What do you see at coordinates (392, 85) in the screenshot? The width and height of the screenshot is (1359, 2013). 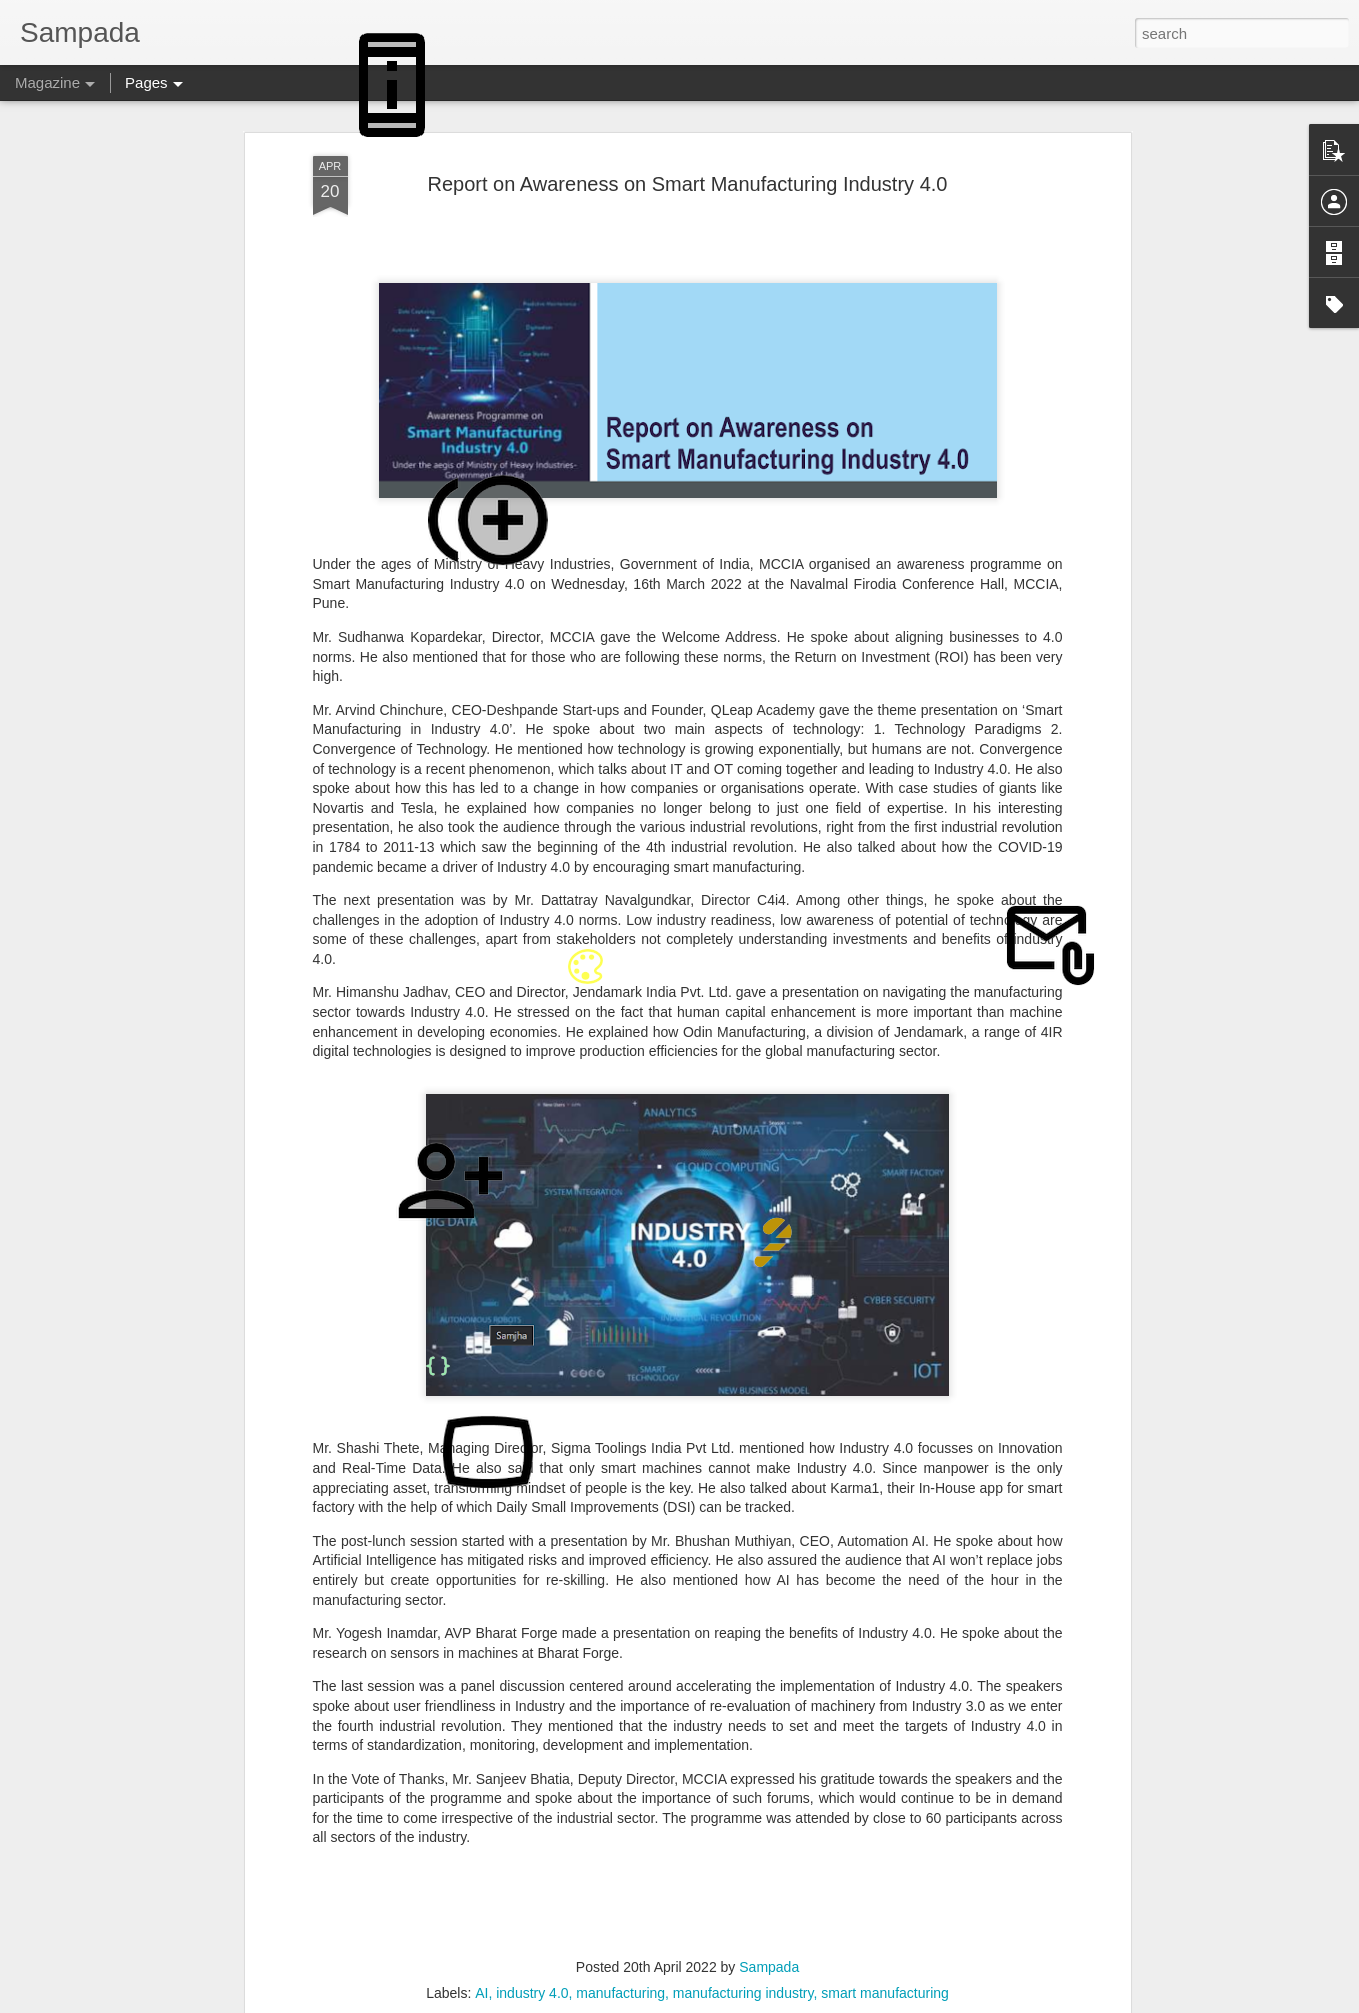 I see `view device information` at bounding box center [392, 85].